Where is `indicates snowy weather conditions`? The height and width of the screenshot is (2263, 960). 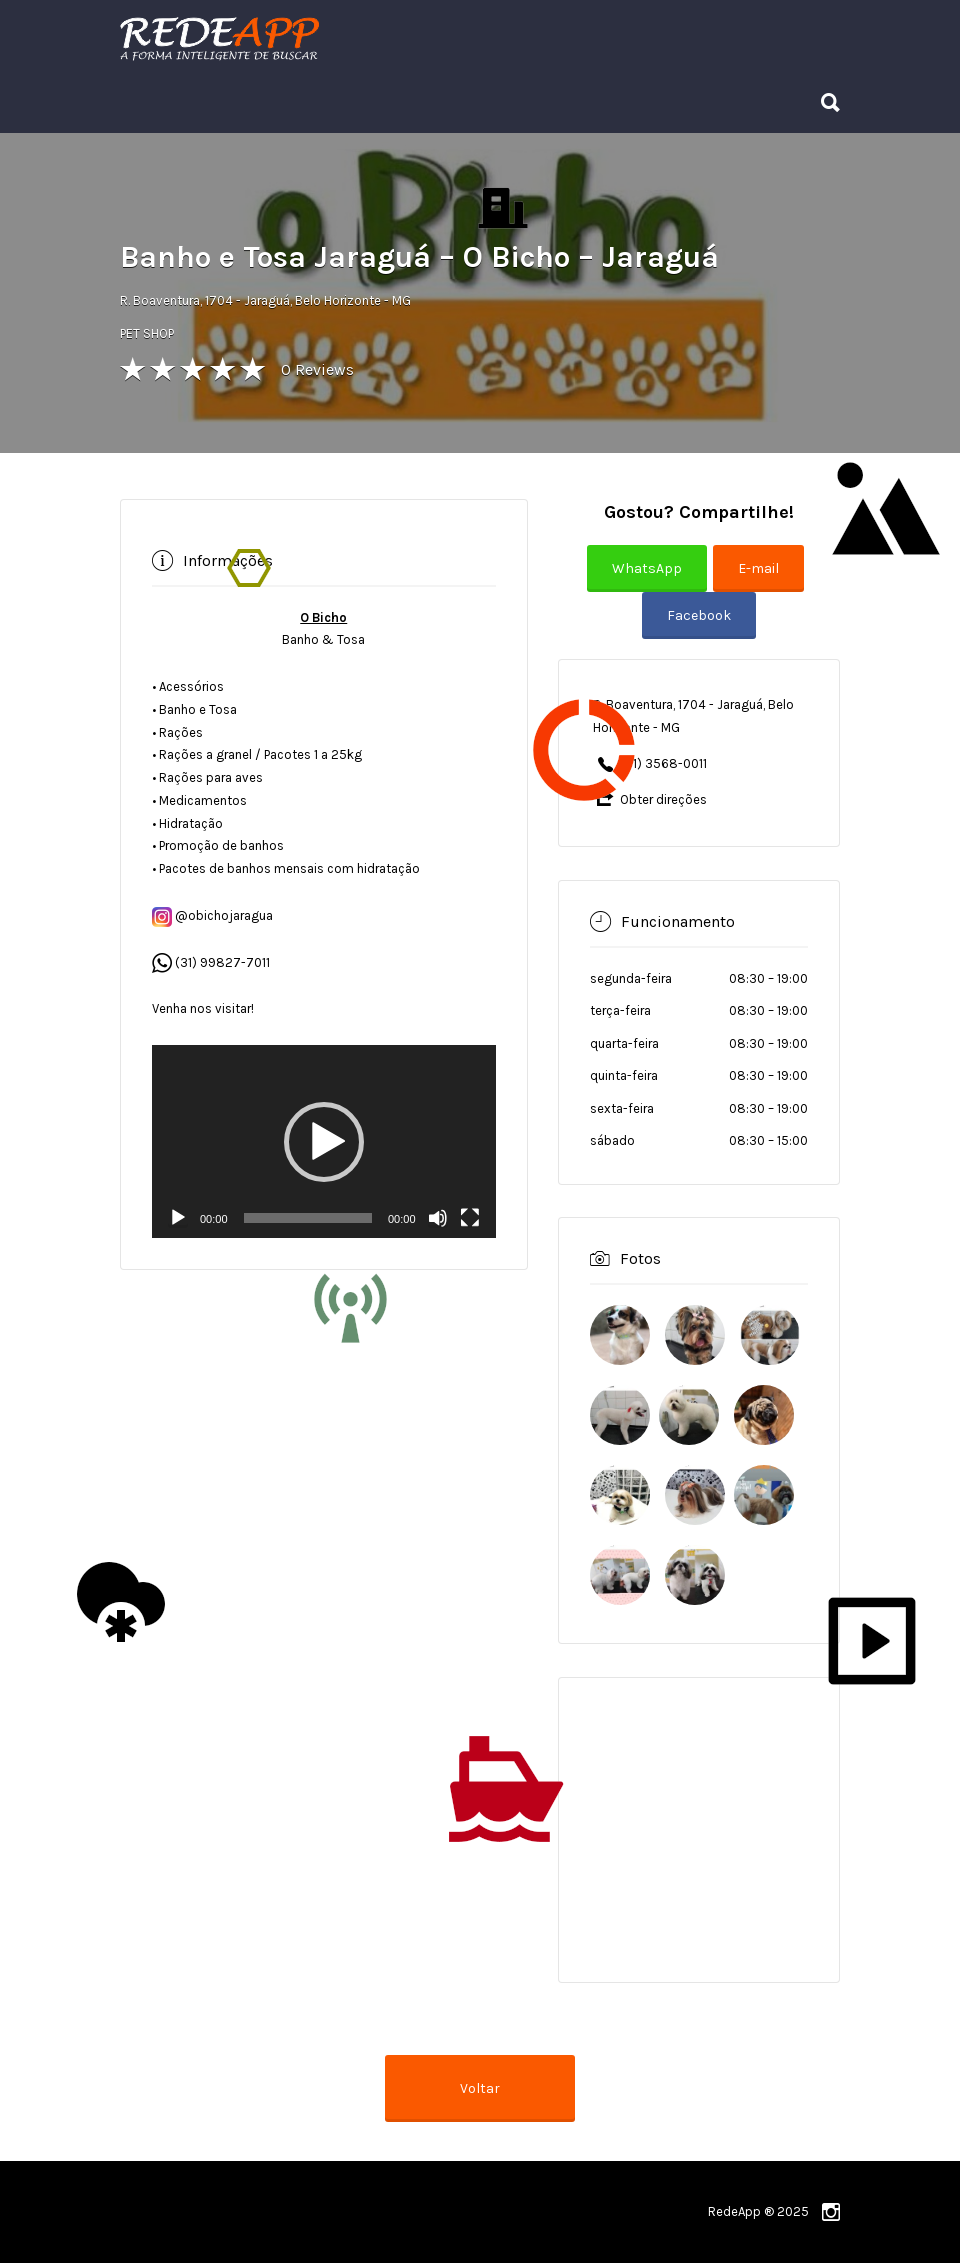 indicates snowy weather conditions is located at coordinates (121, 1602).